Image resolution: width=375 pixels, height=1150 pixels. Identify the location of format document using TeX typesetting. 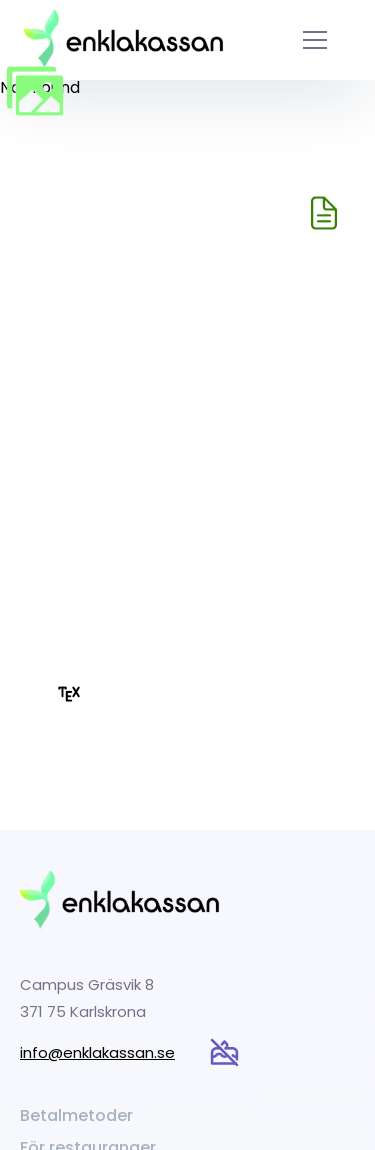
(69, 693).